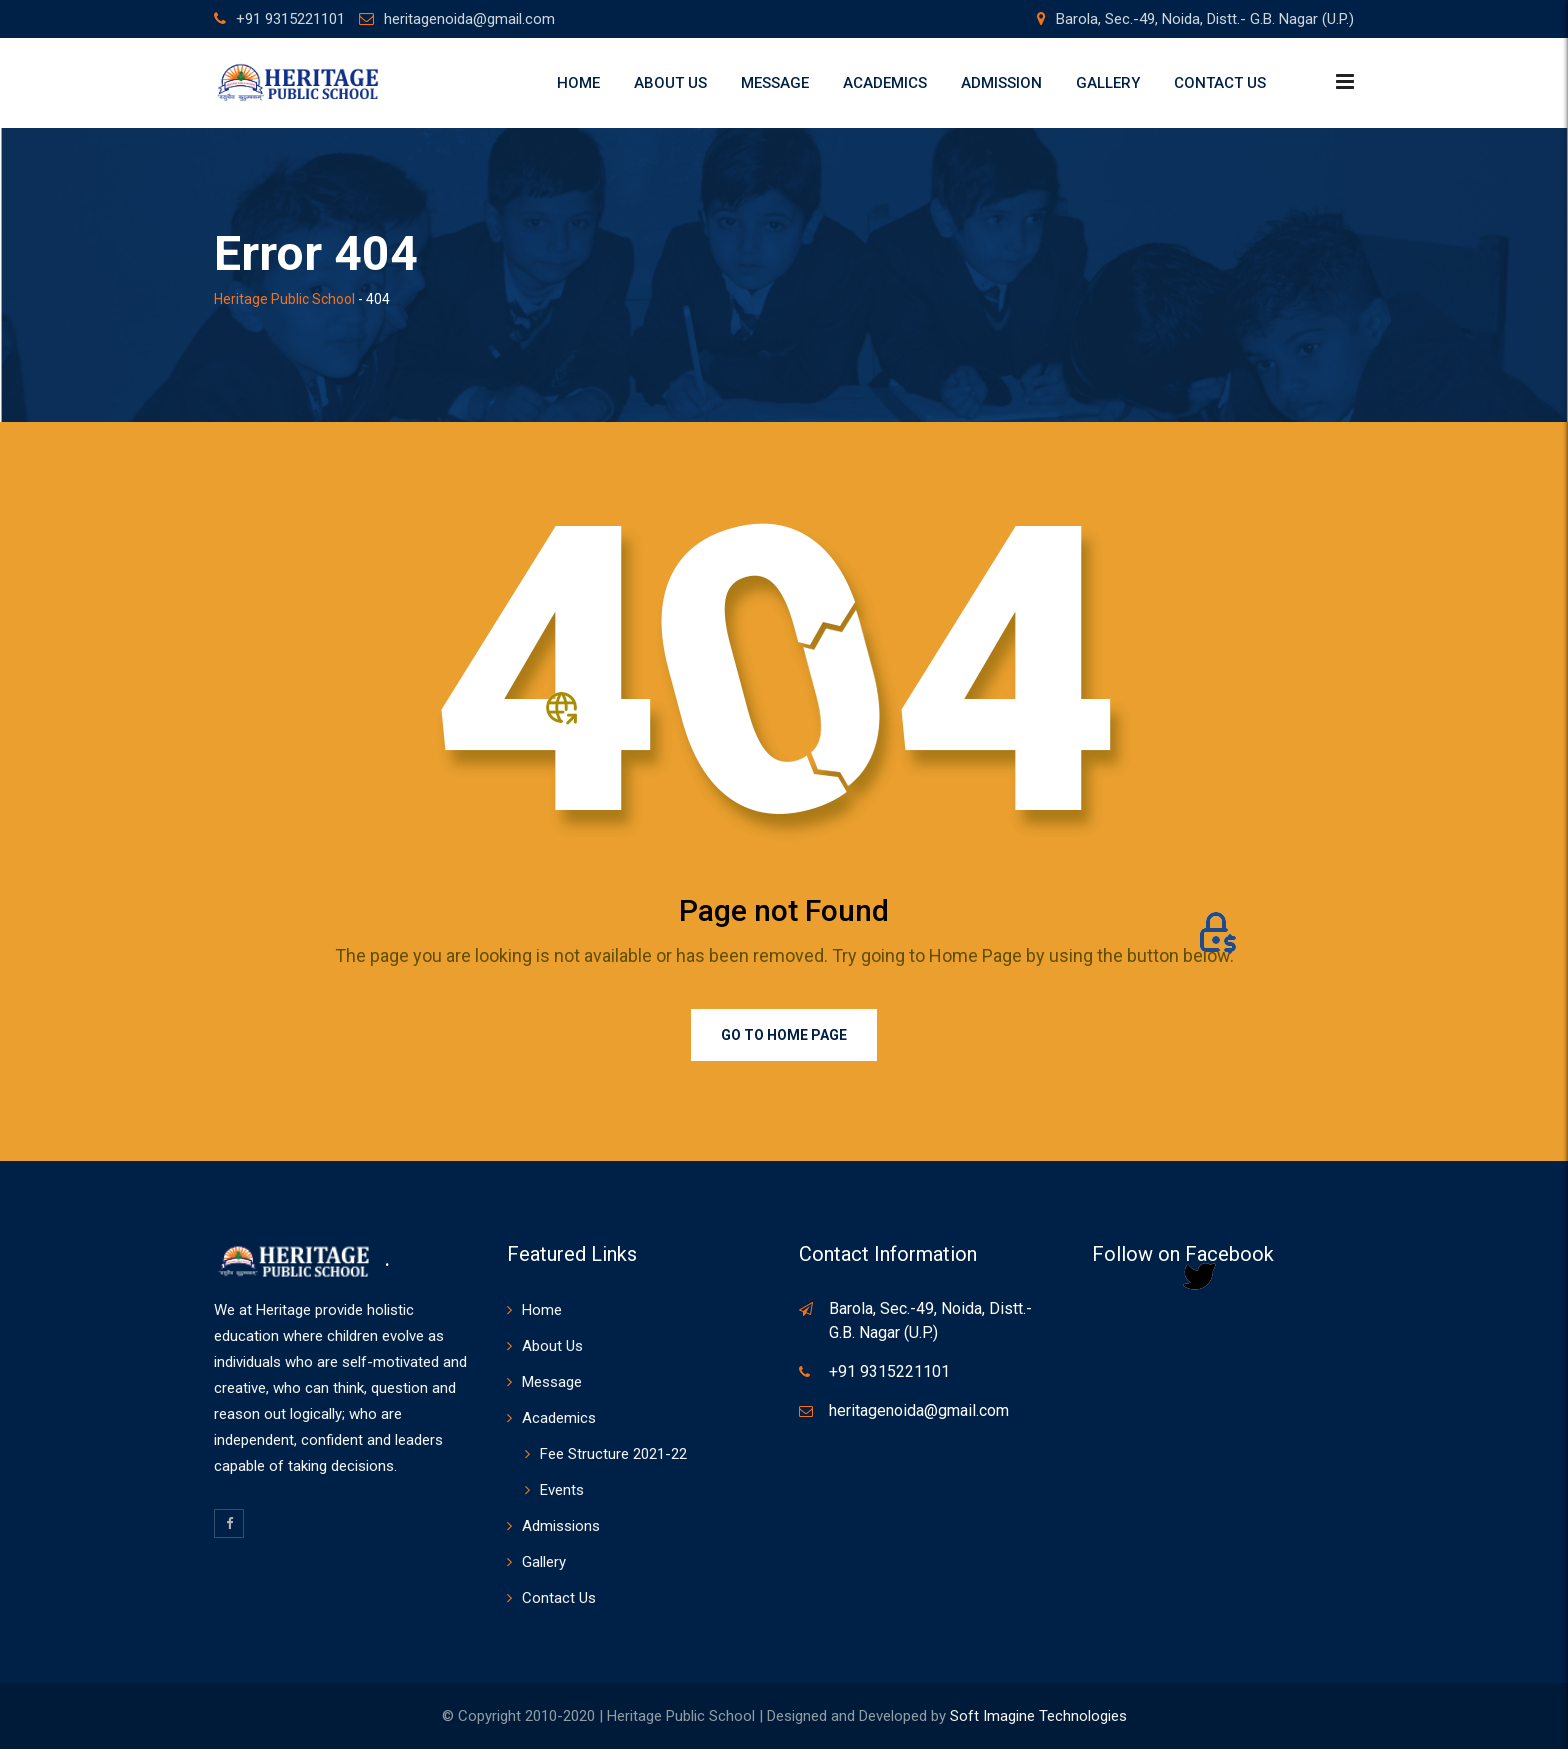  I want to click on secure payment or transaction, so click(1216, 932).